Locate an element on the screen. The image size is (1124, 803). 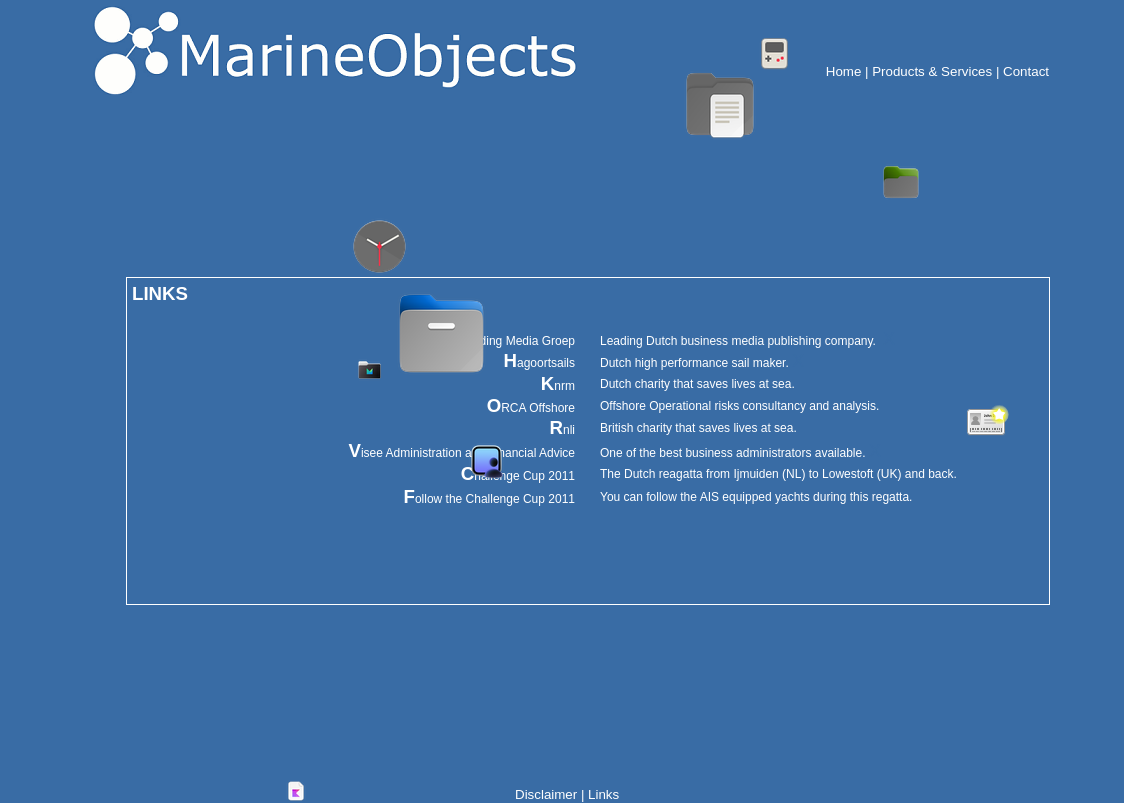
open the file manager application is located at coordinates (441, 333).